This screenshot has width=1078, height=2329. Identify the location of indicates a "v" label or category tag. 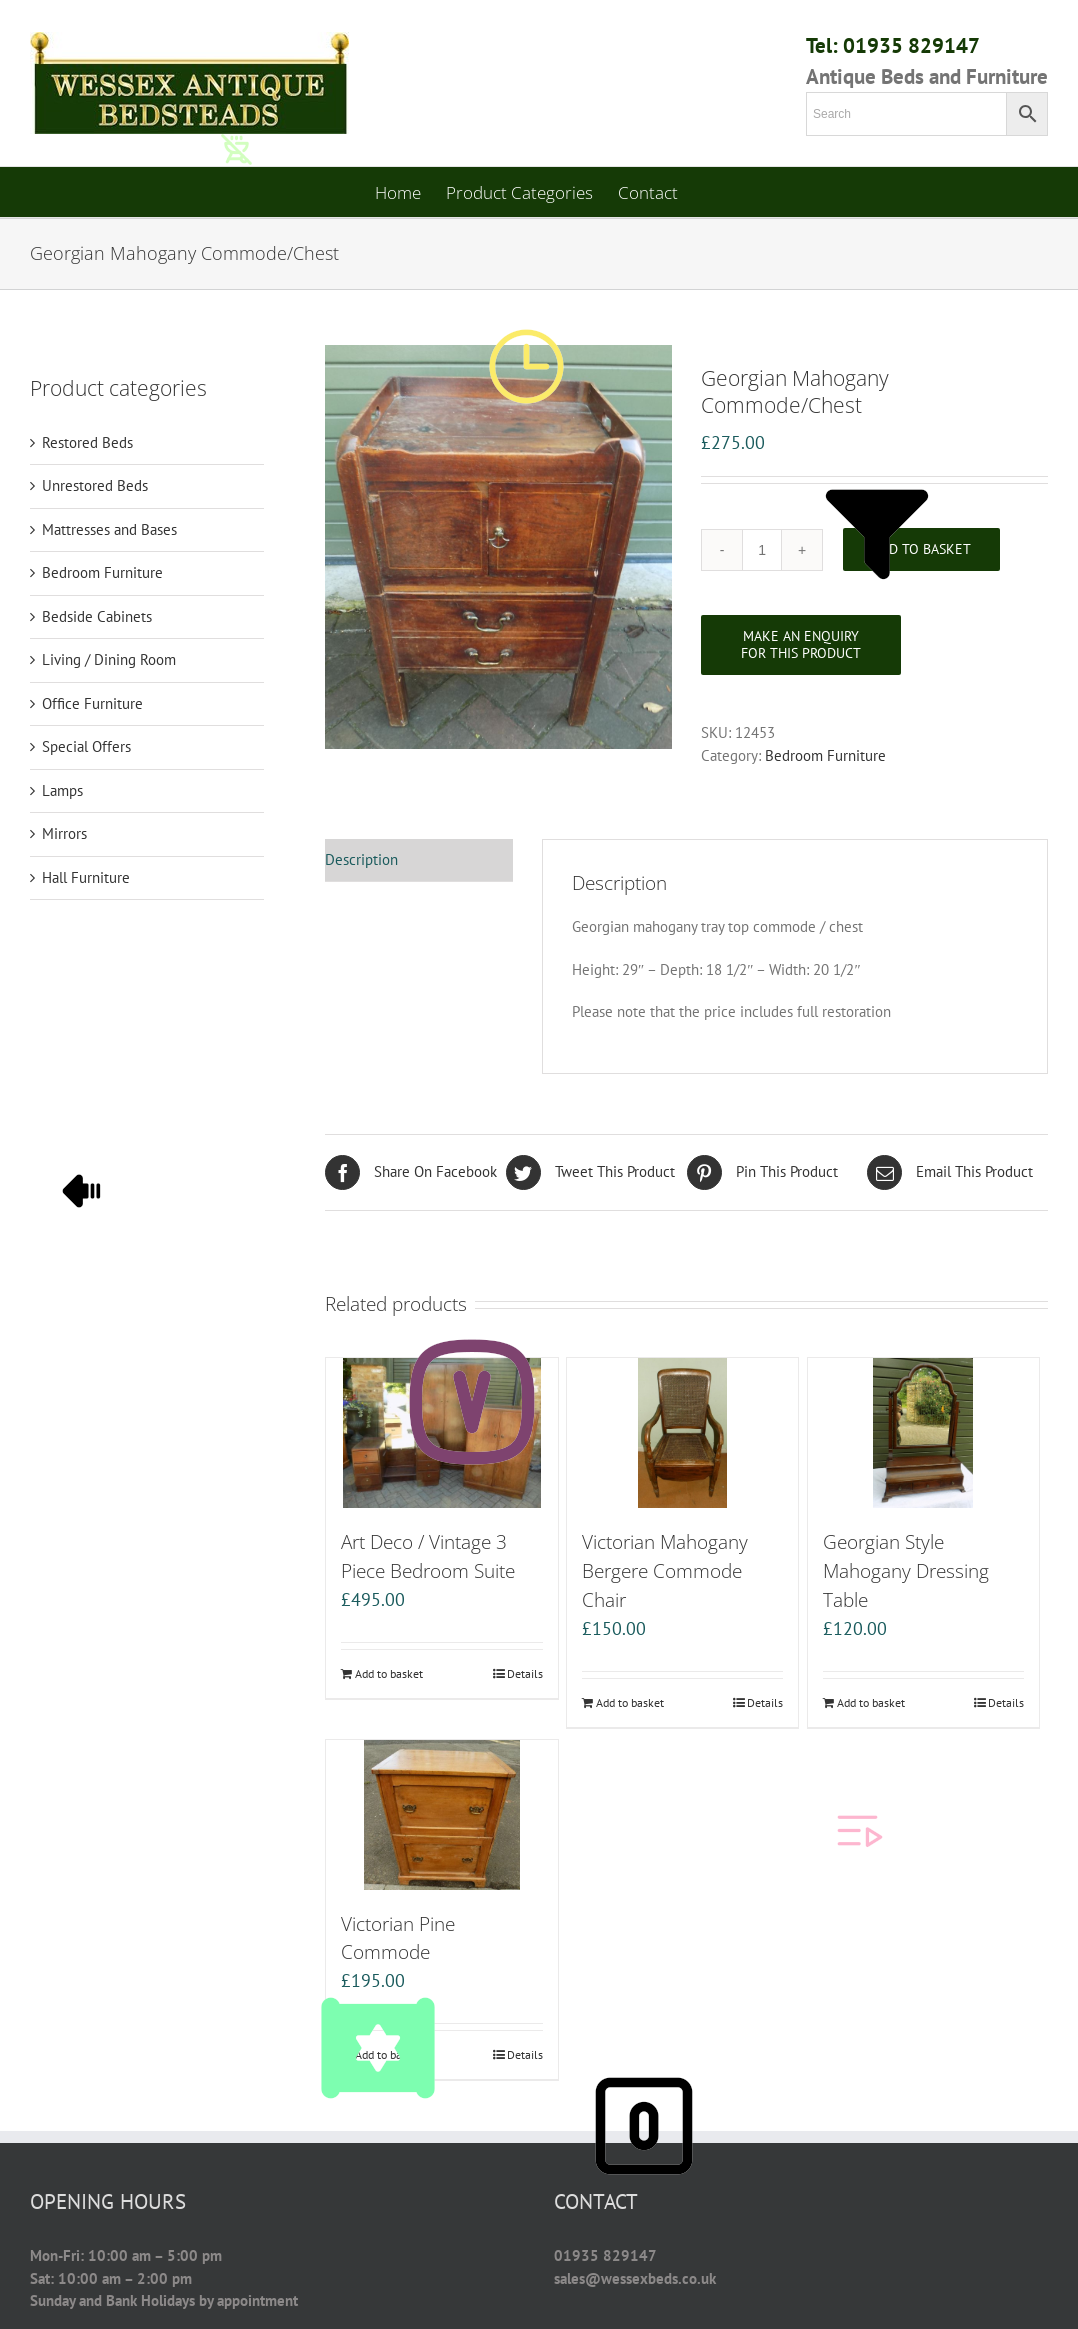
(472, 1402).